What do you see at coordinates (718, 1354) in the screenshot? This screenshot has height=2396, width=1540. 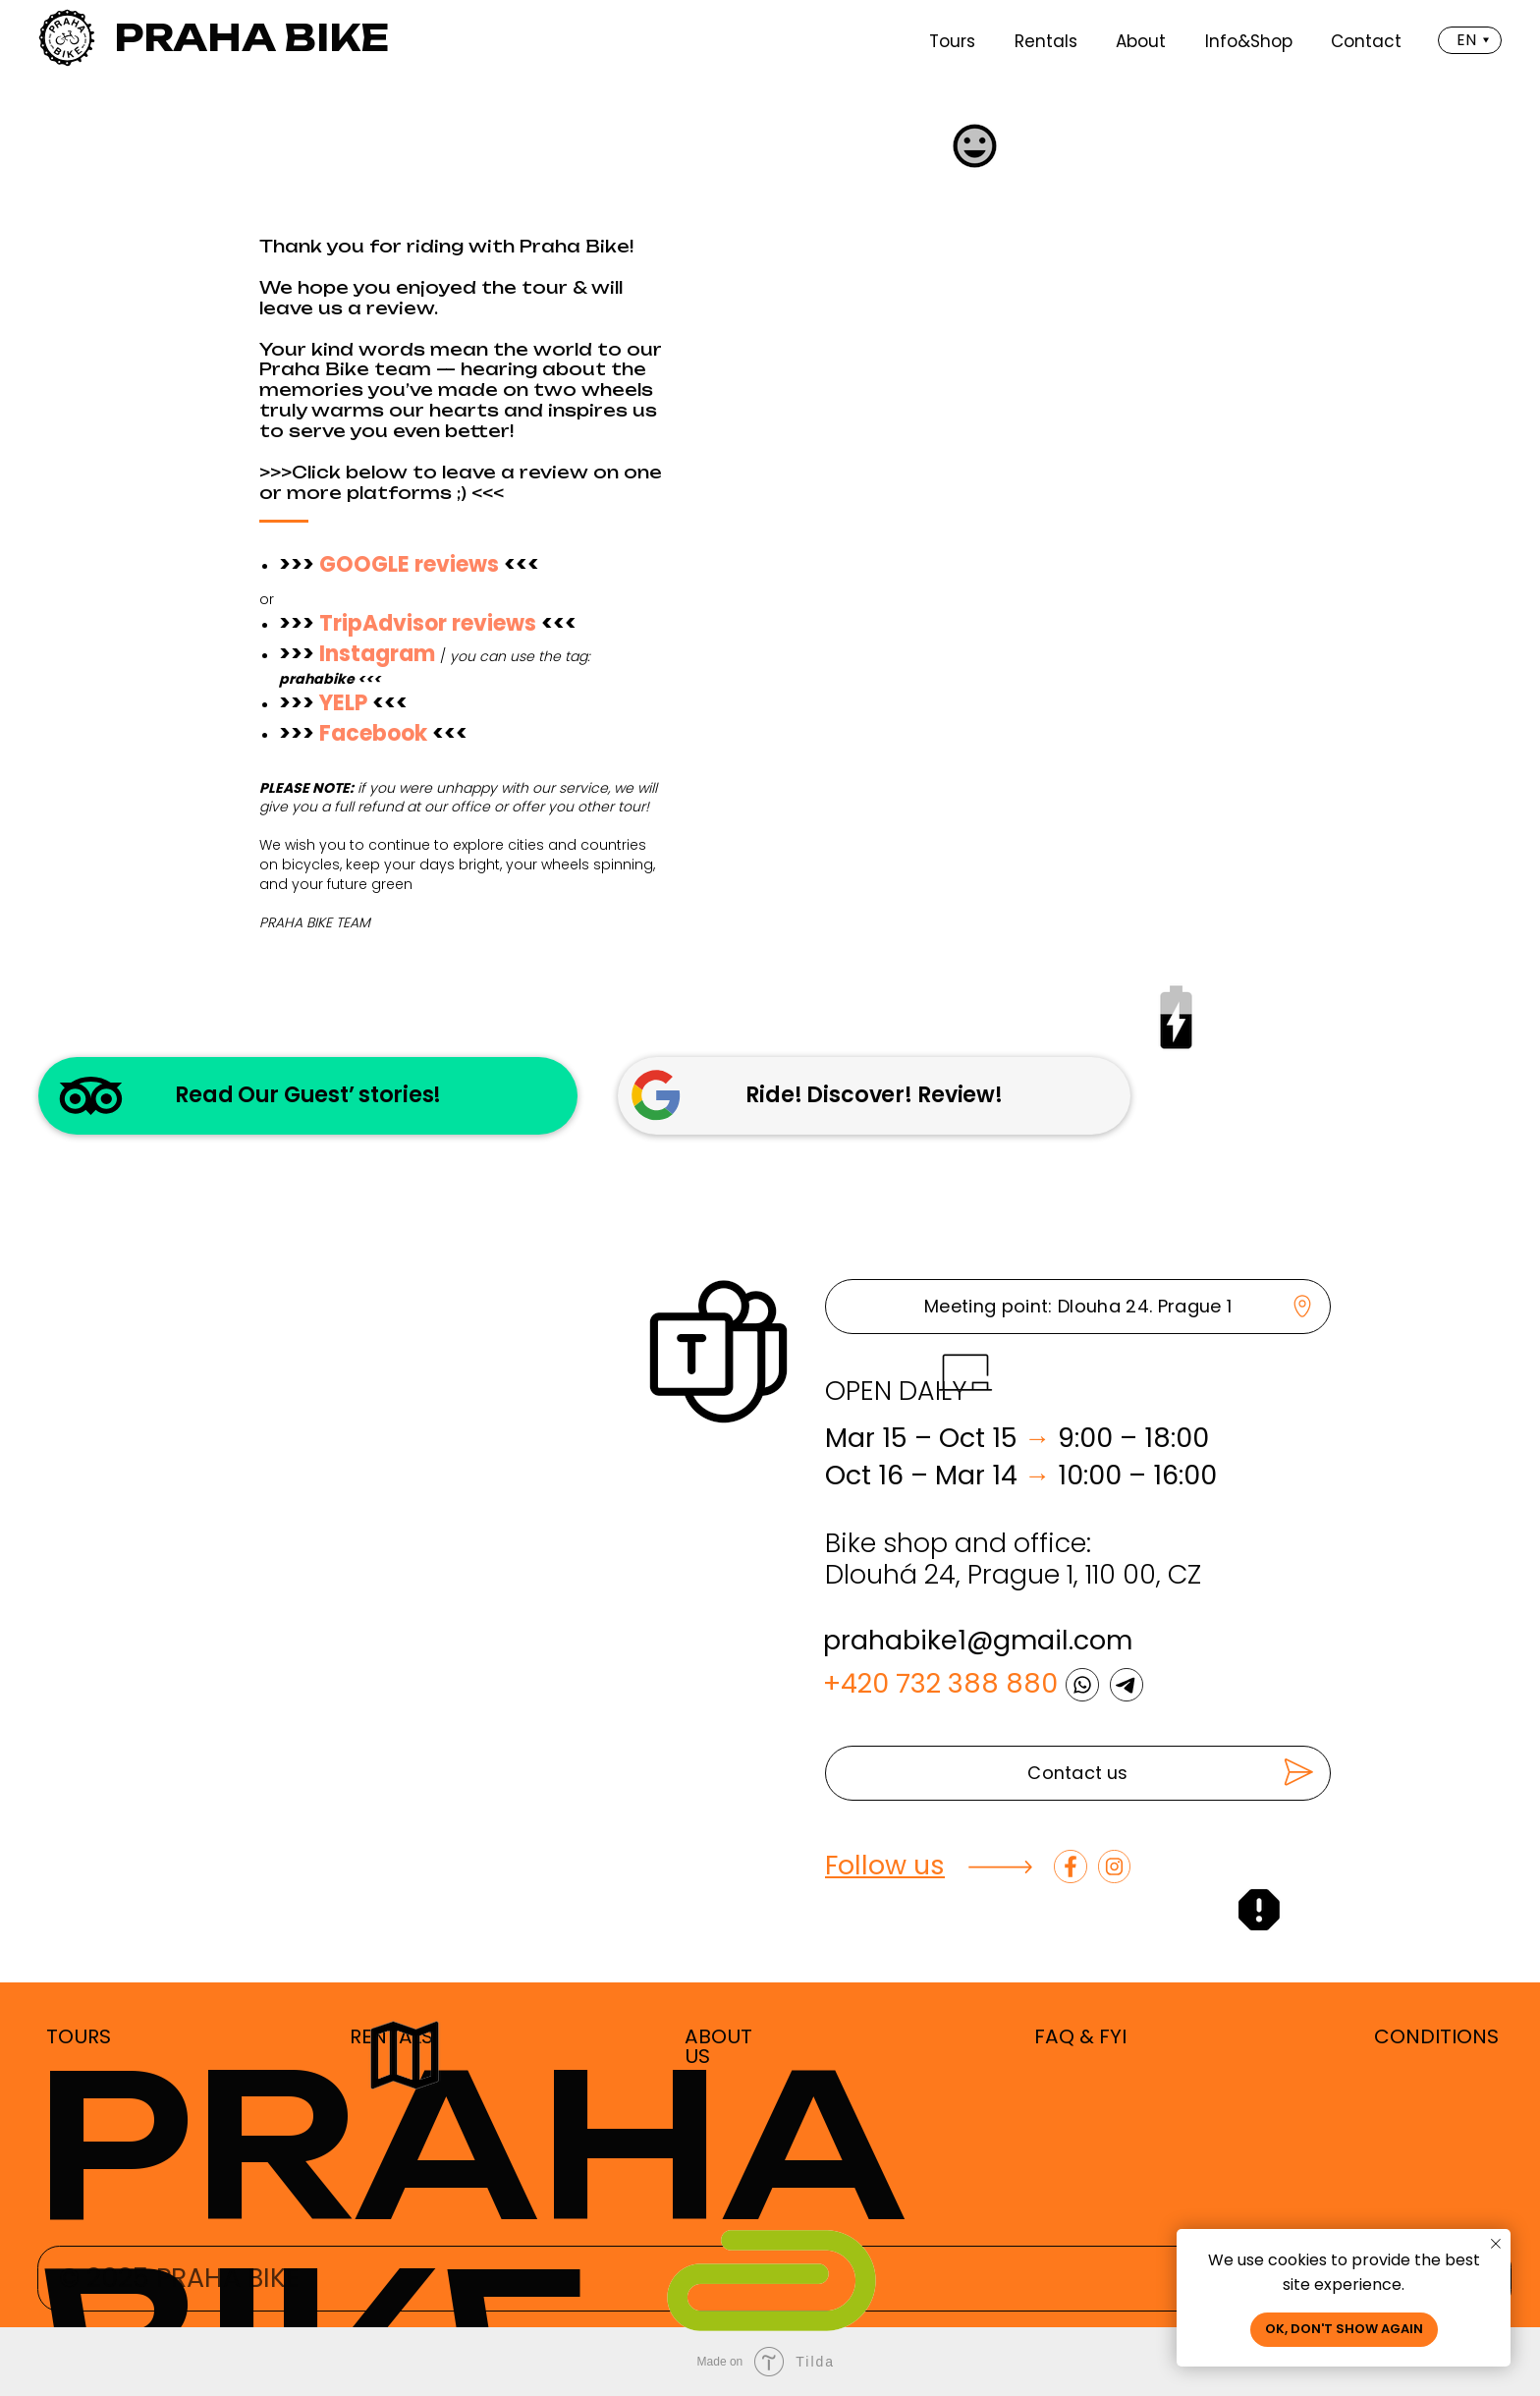 I see `open microsoft teams` at bounding box center [718, 1354].